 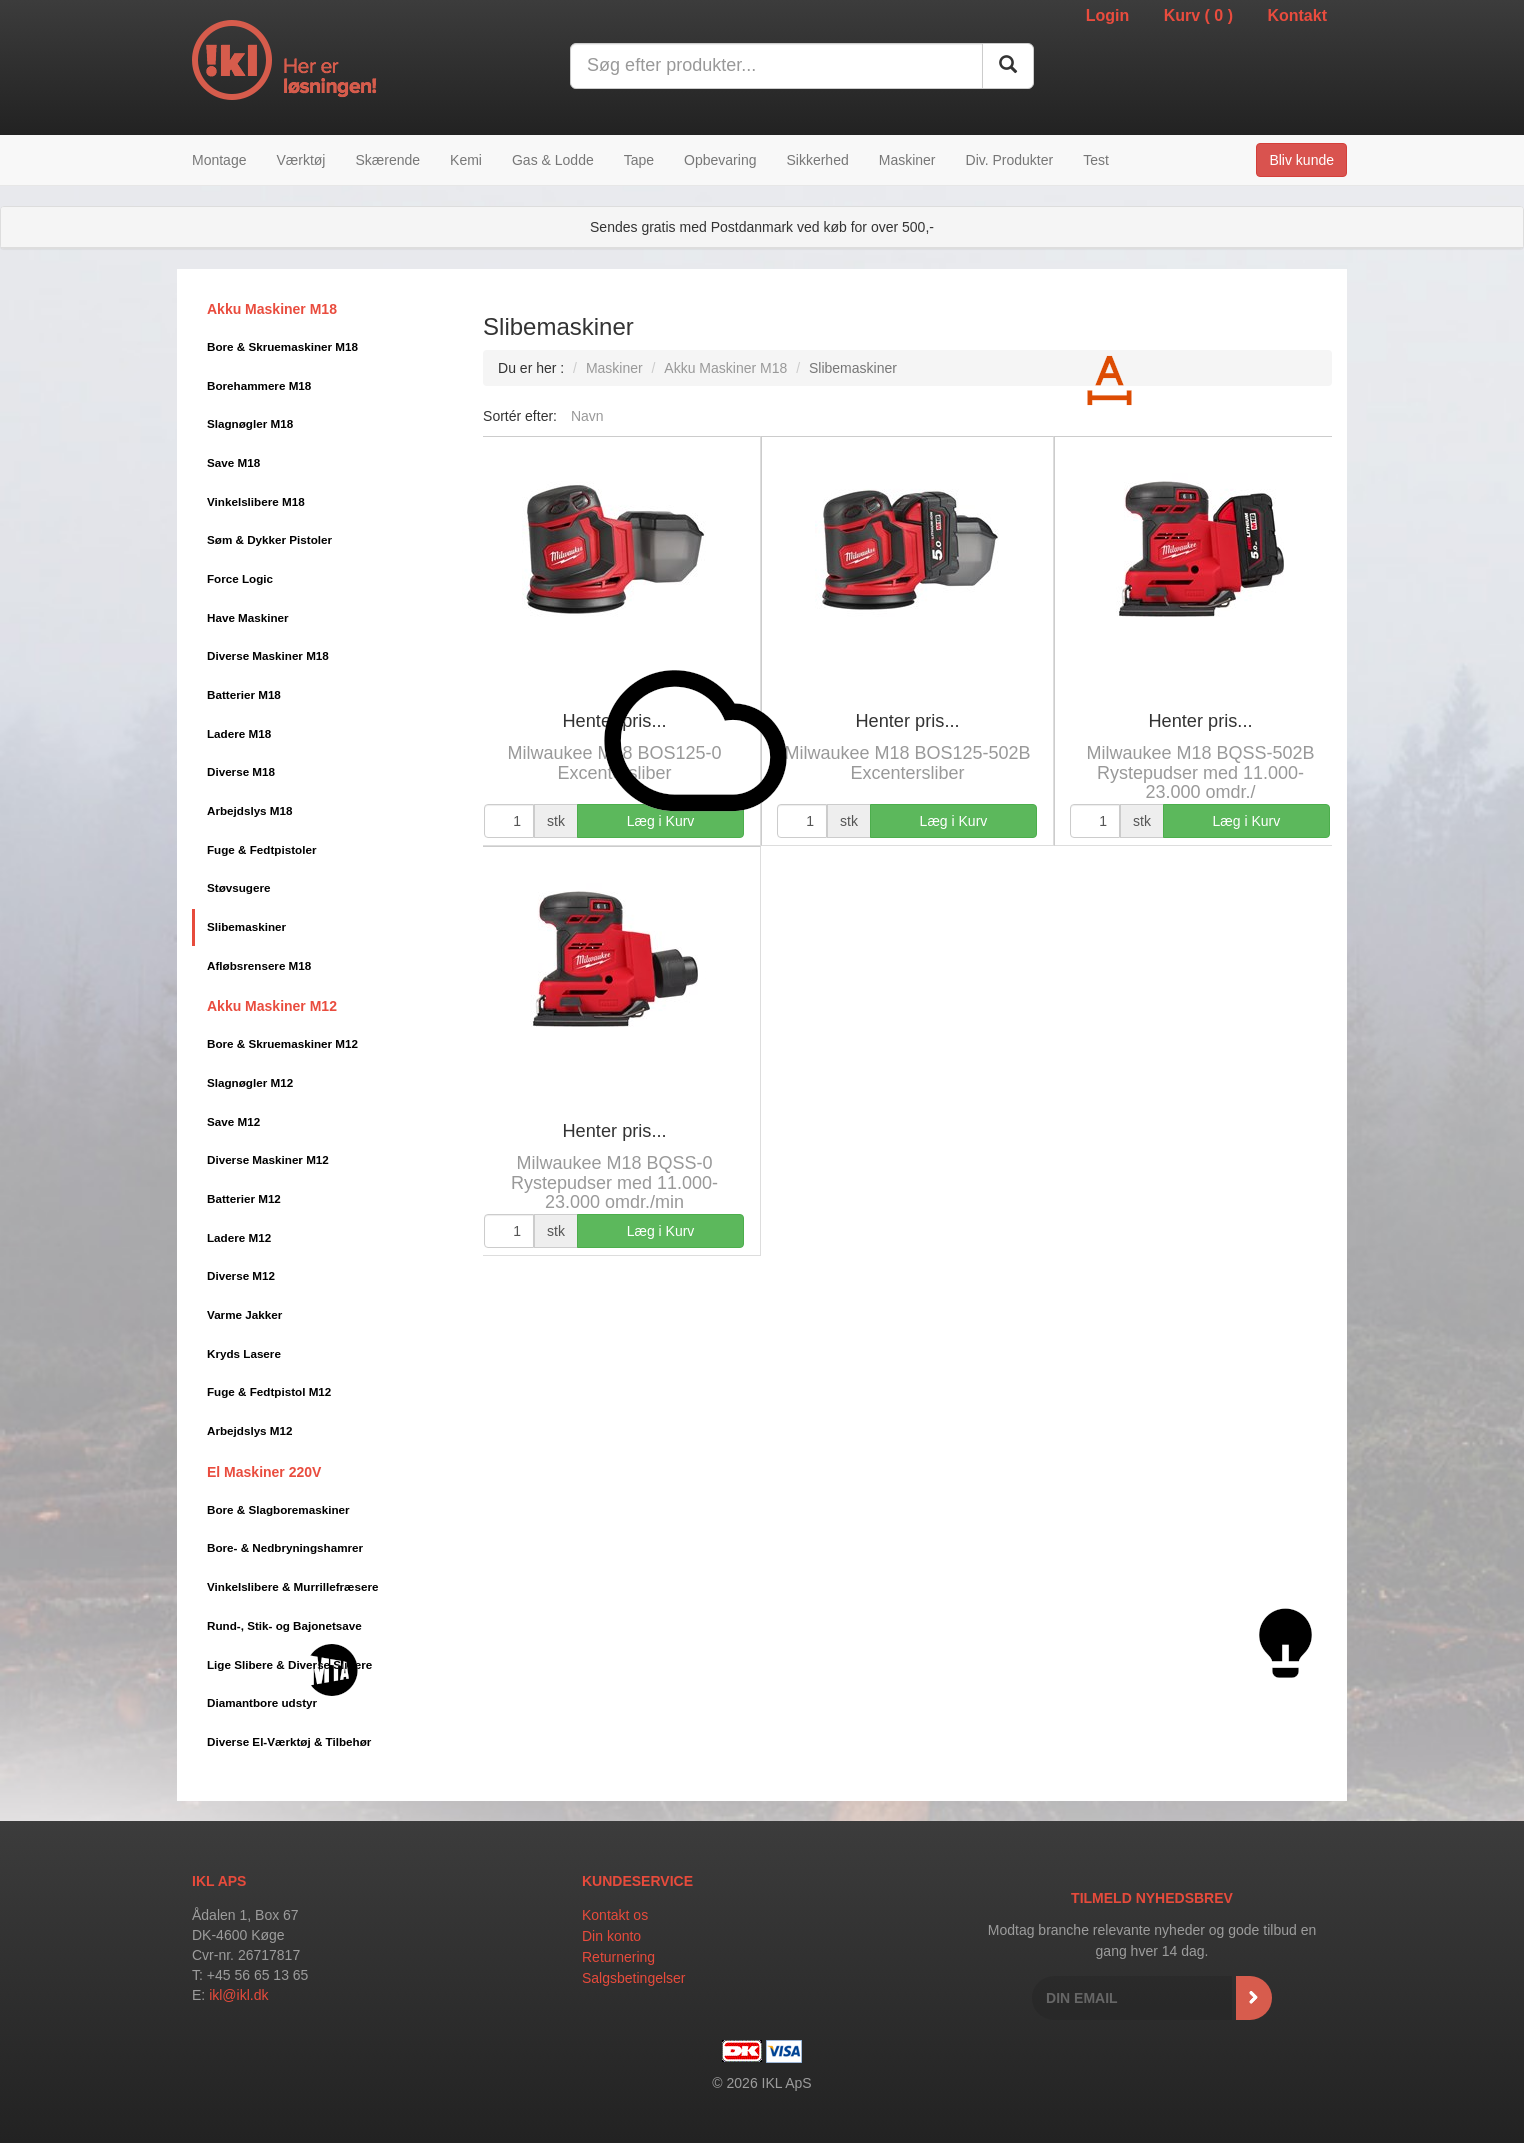 What do you see at coordinates (695, 736) in the screenshot?
I see `indicates cloudy weather conditions` at bounding box center [695, 736].